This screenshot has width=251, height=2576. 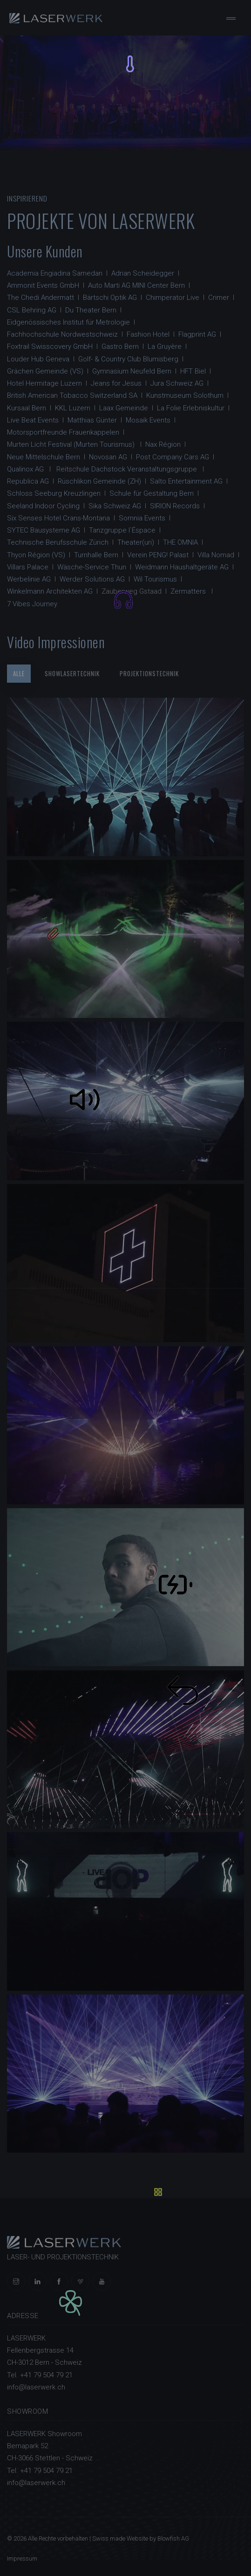 I want to click on view current temperature, so click(x=130, y=64).